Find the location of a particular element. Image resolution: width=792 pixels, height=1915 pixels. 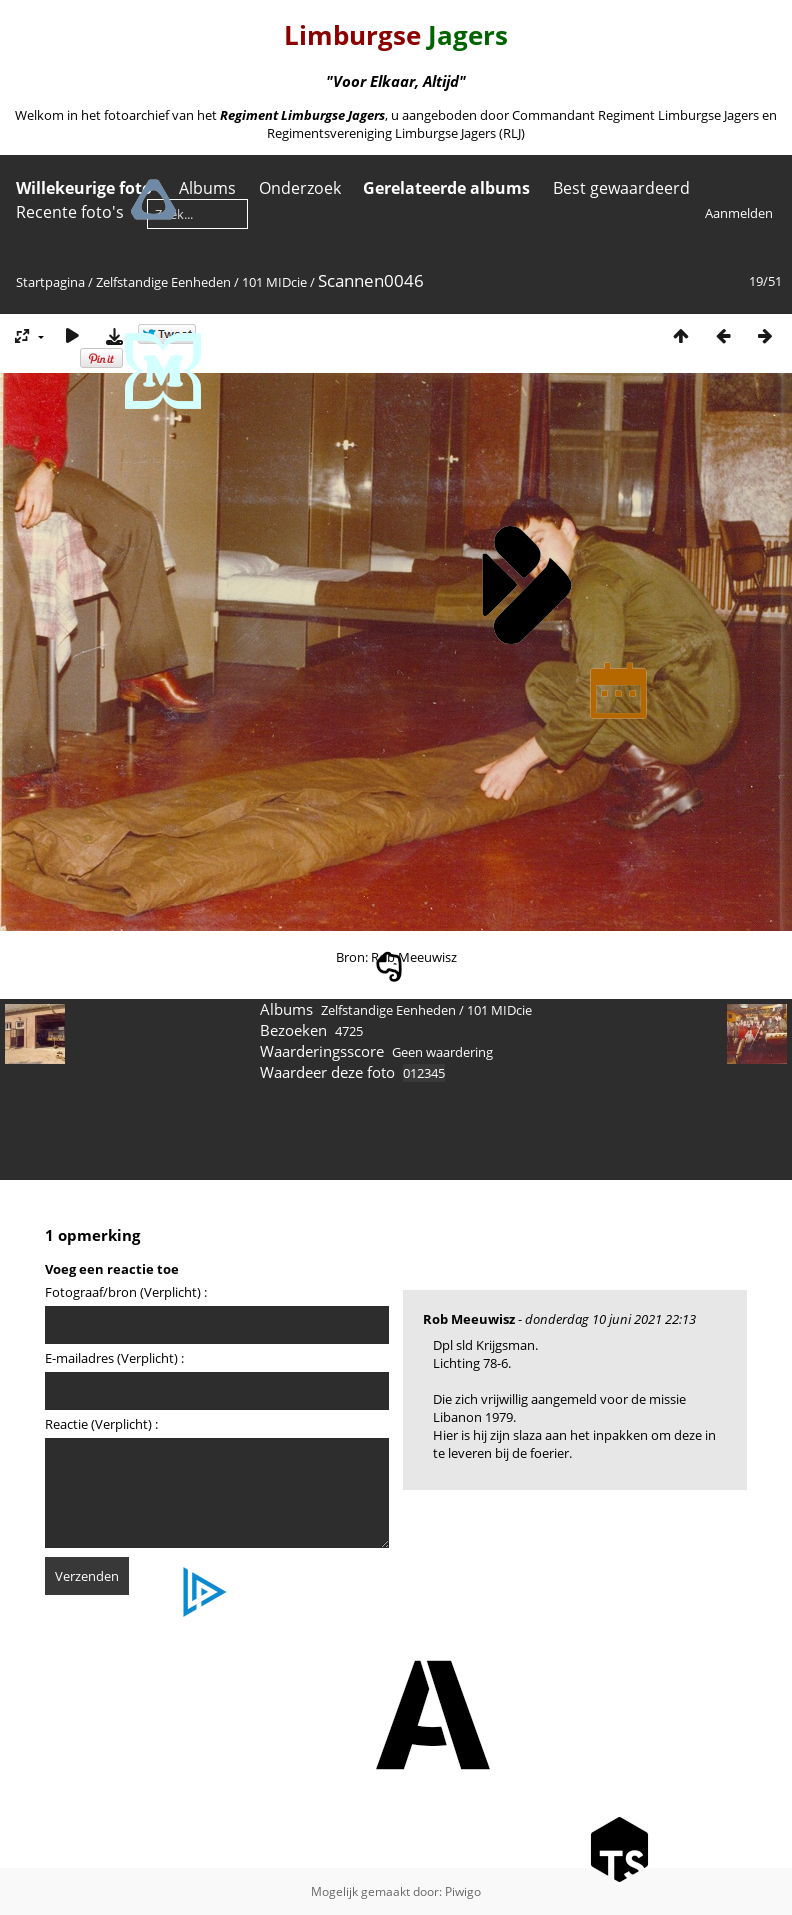

open Evernote app is located at coordinates (389, 966).